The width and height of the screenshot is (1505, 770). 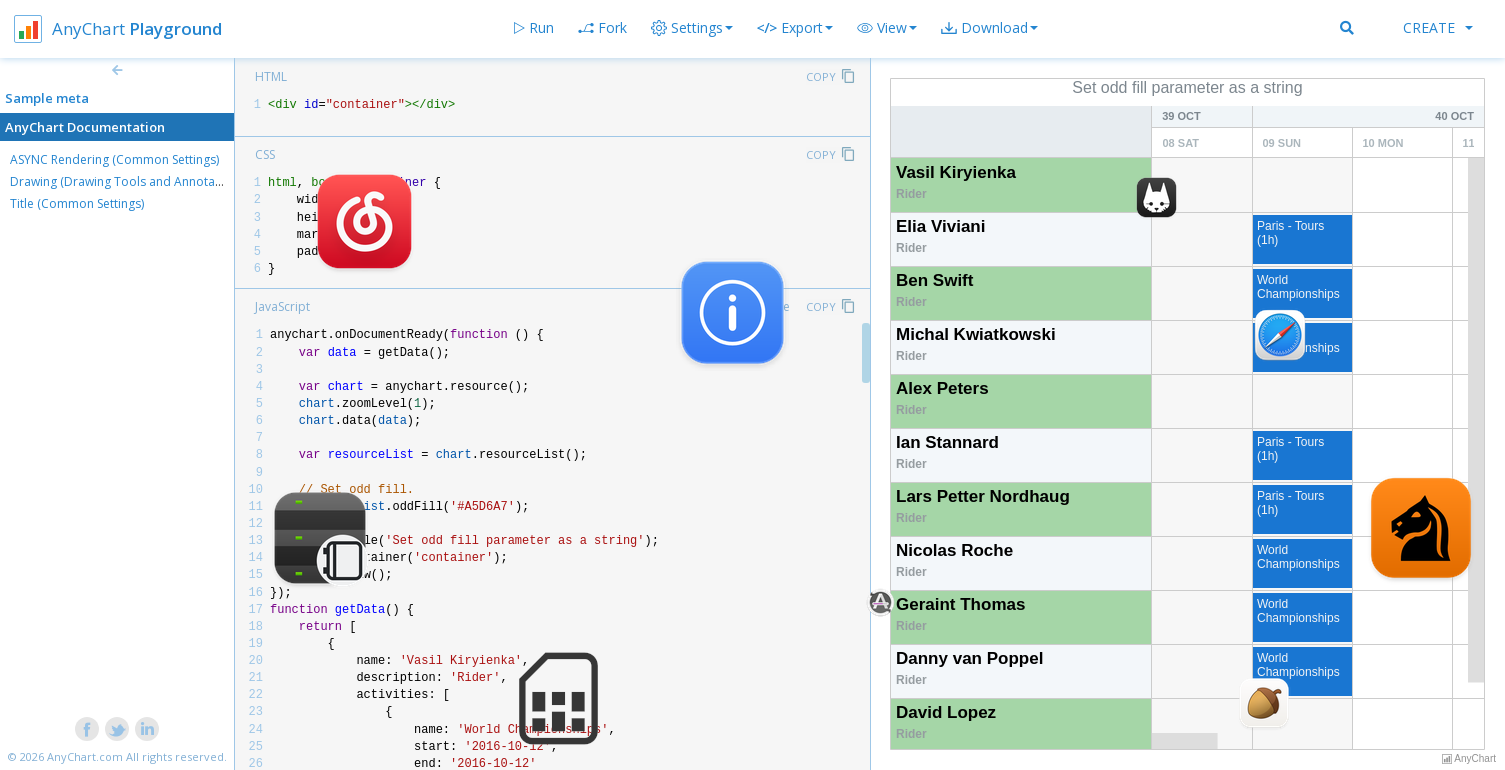 What do you see at coordinates (732, 314) in the screenshot?
I see `view system information and details` at bounding box center [732, 314].